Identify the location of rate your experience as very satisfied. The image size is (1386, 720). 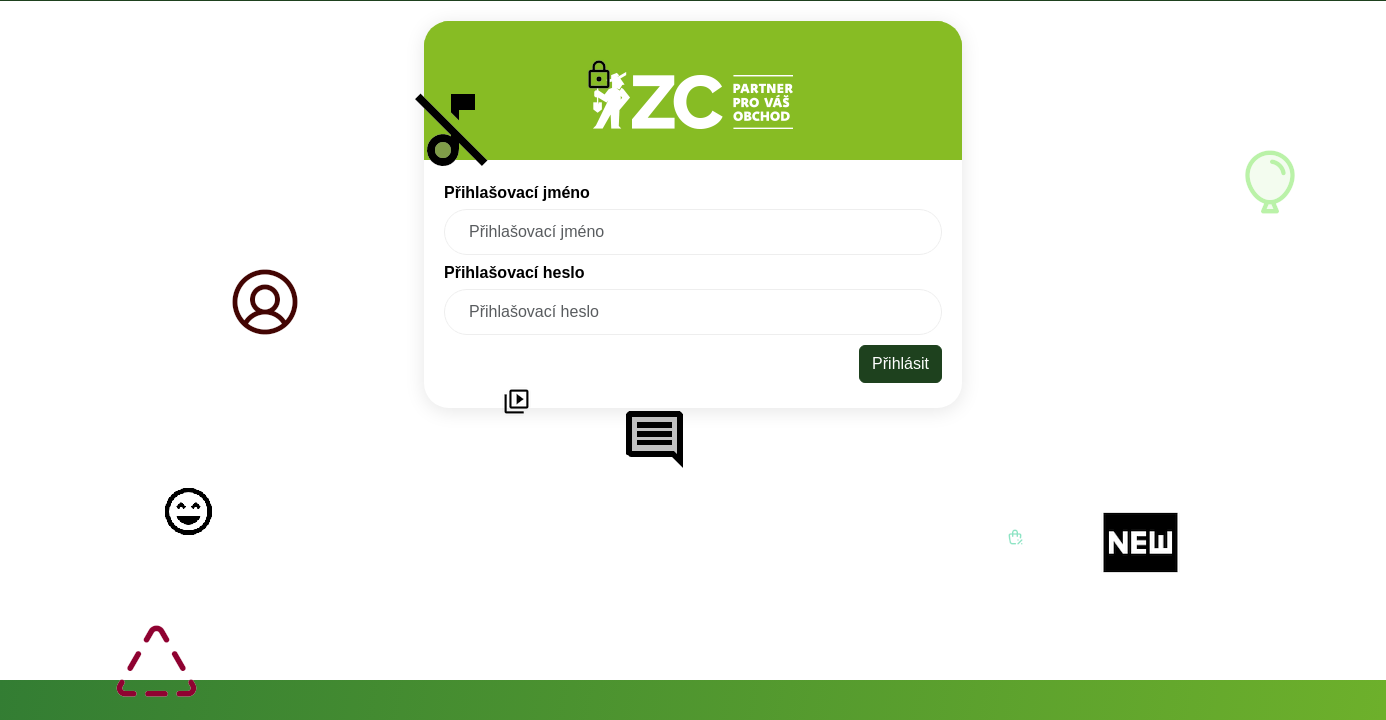
(188, 511).